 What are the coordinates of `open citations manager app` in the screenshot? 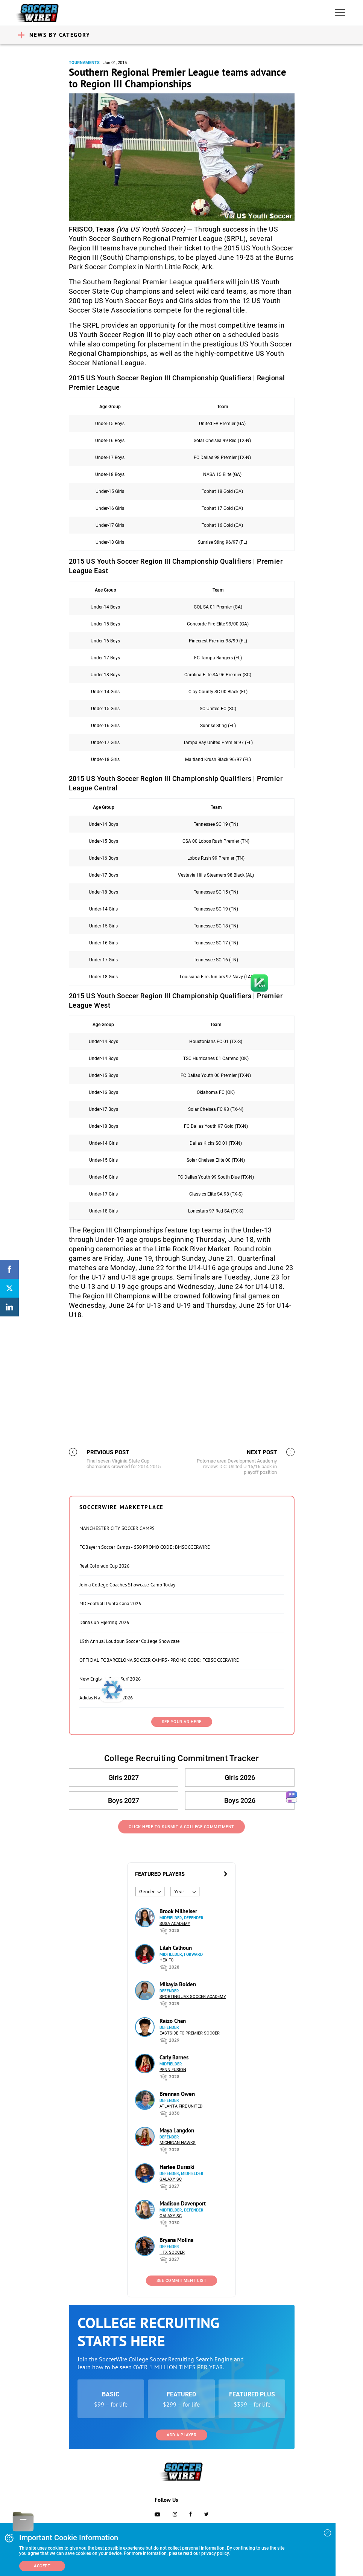 It's located at (292, 1797).